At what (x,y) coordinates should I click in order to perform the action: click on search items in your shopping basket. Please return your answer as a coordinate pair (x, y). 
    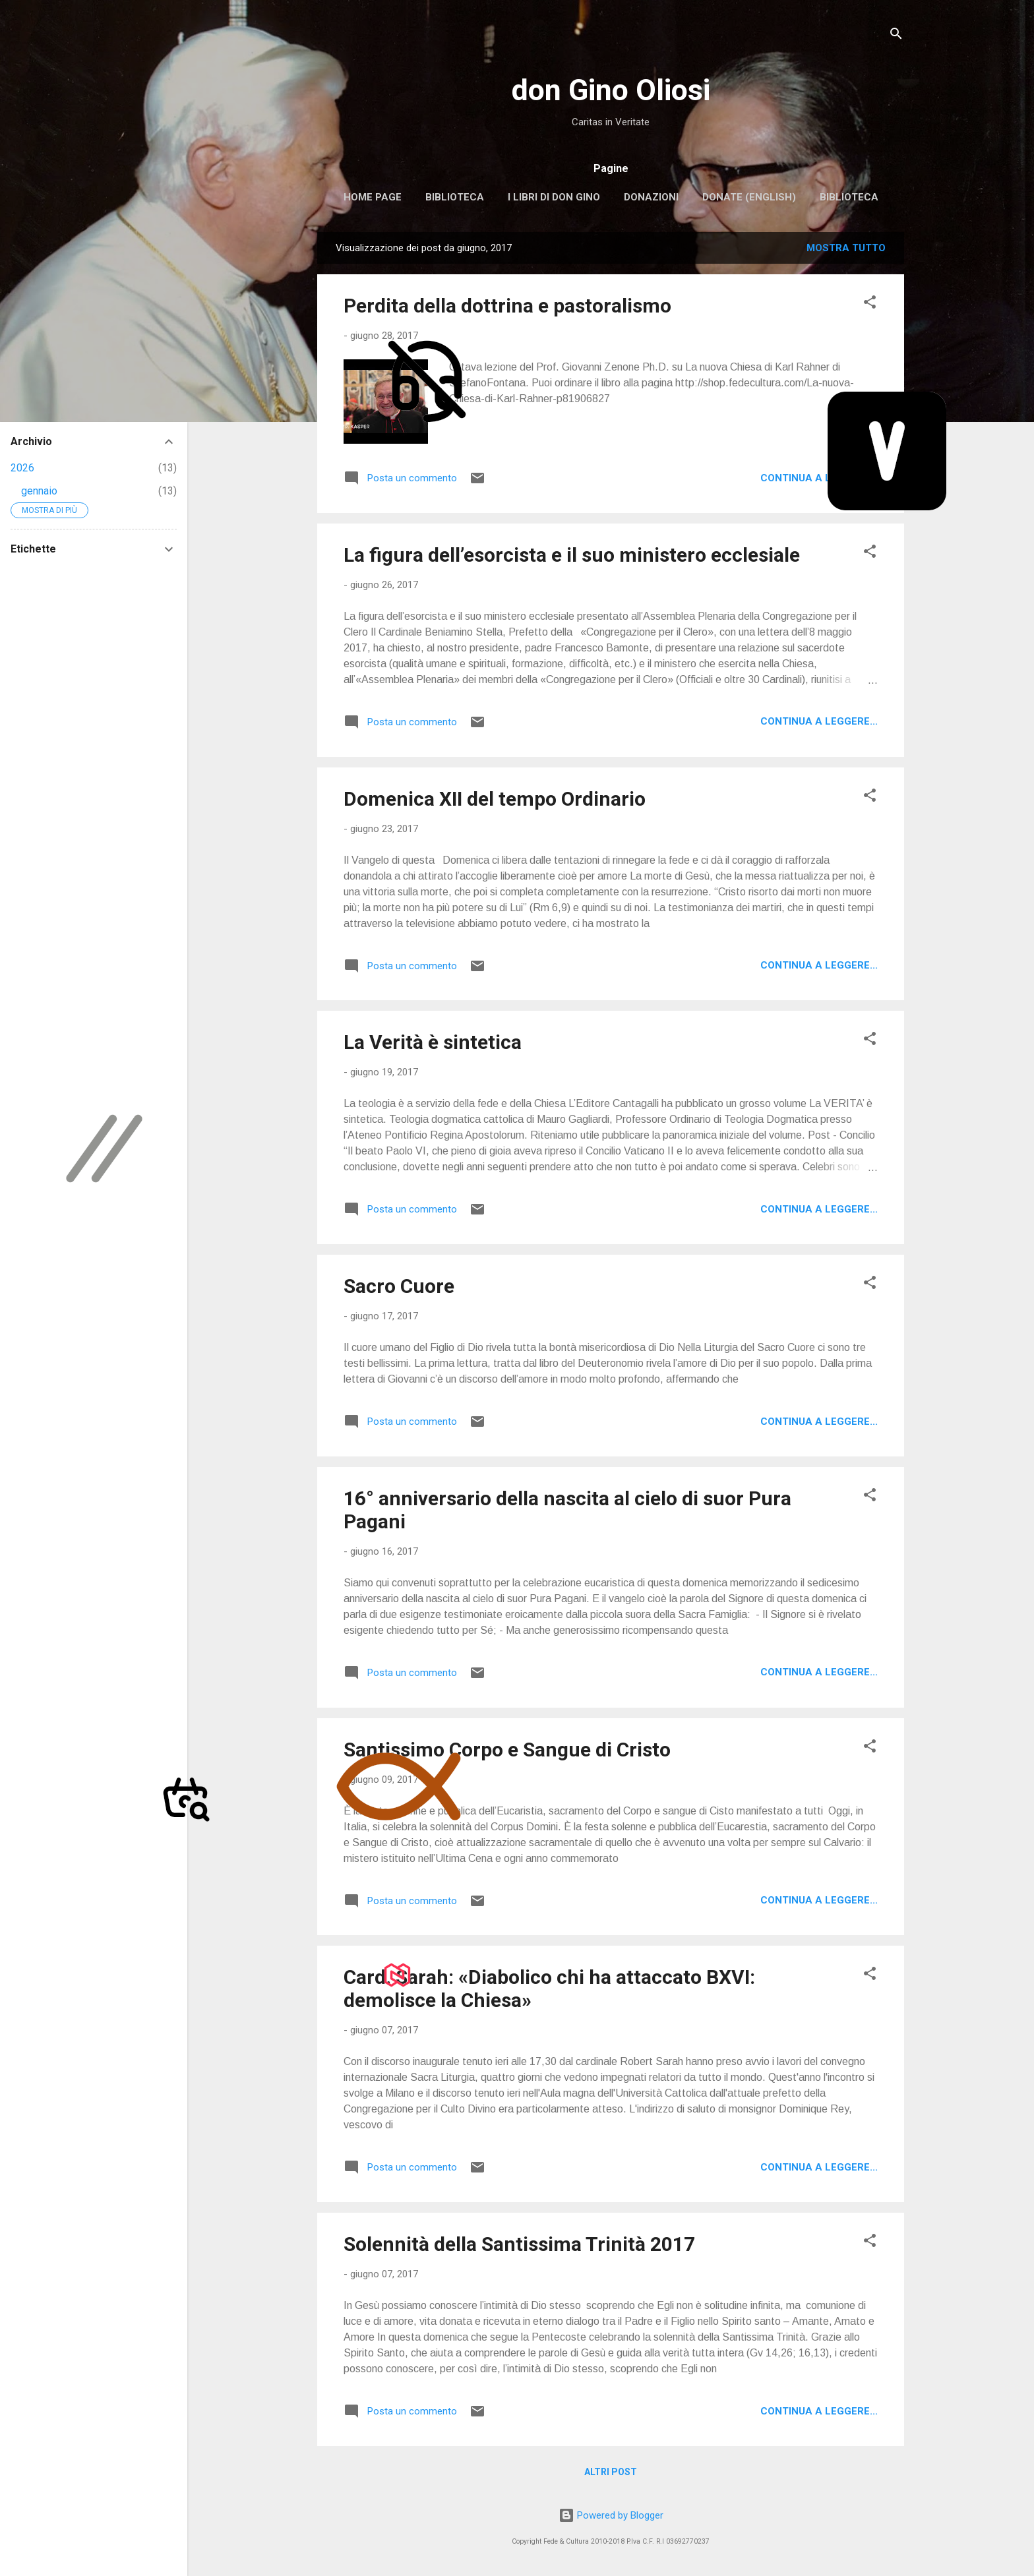
    Looking at the image, I should click on (185, 1797).